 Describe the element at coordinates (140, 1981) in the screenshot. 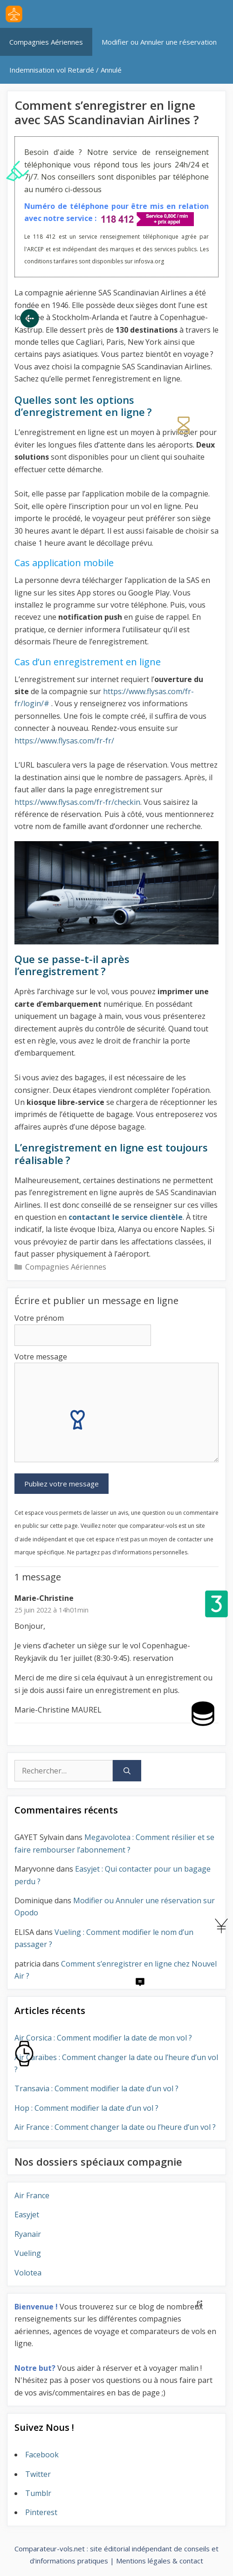

I see `open chat or messaging` at that location.